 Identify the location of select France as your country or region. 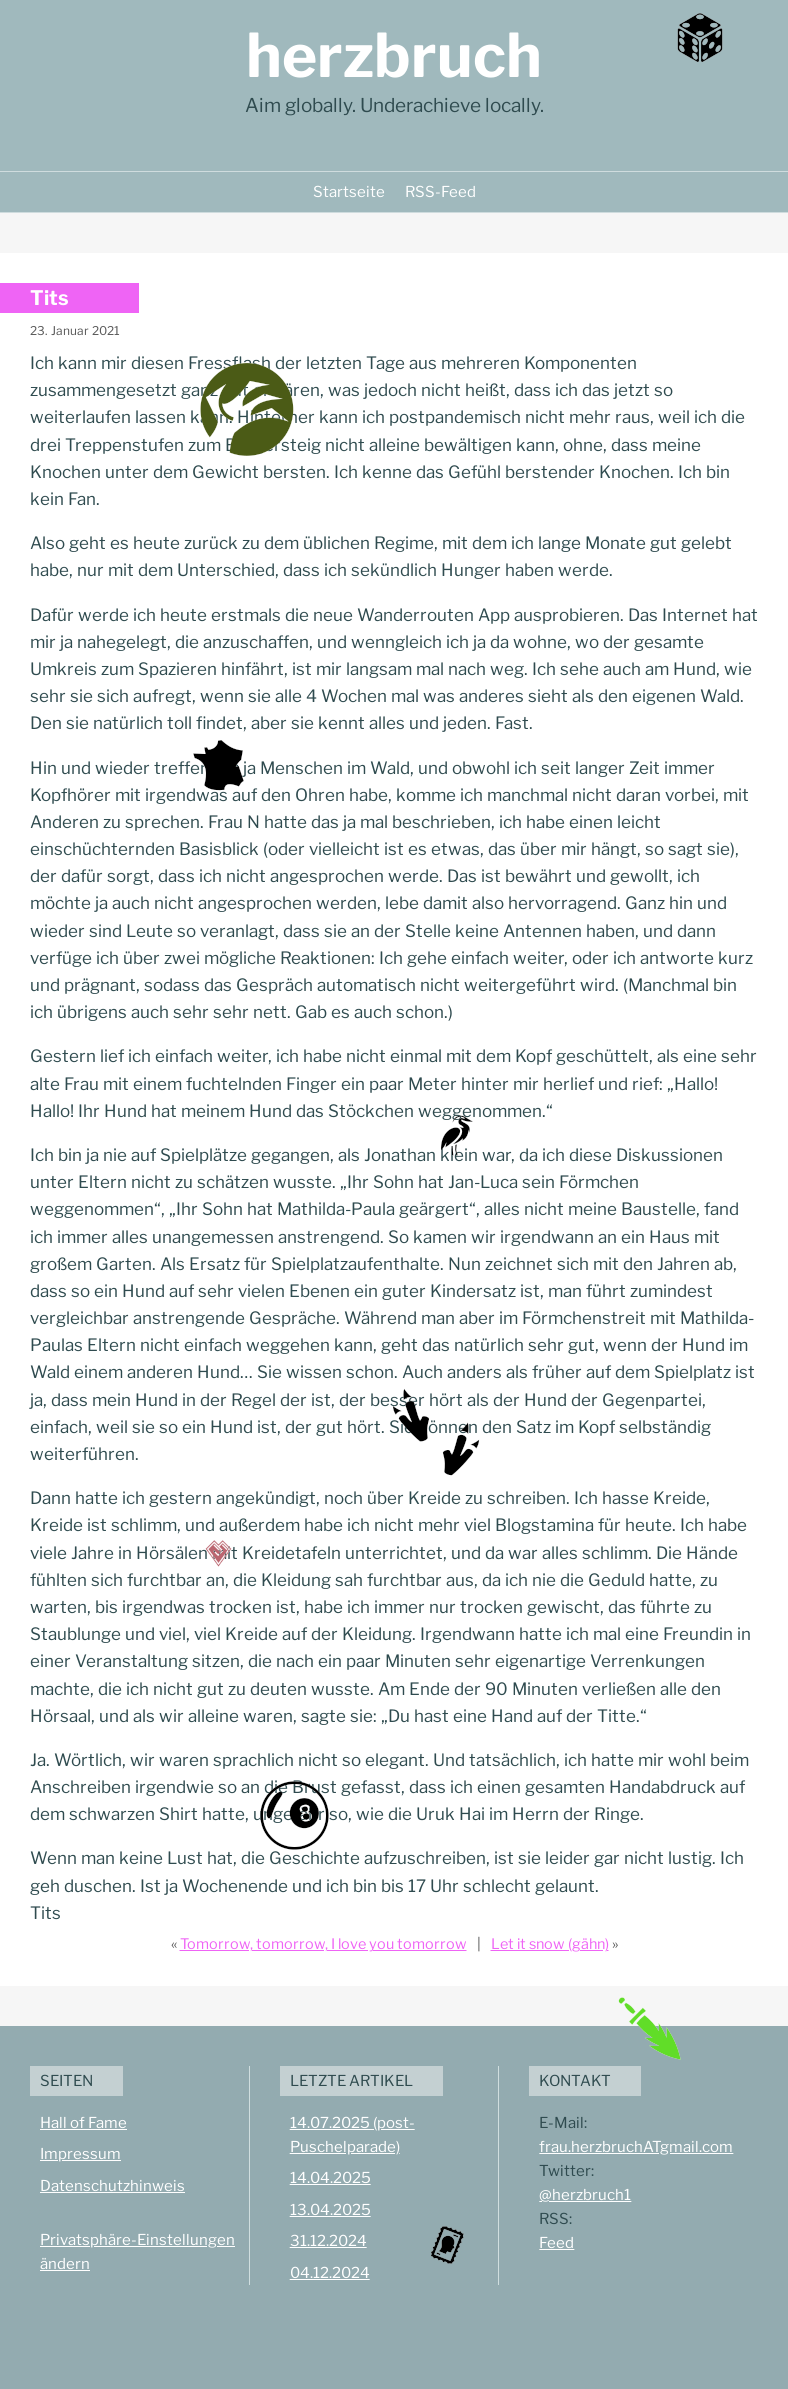
(218, 765).